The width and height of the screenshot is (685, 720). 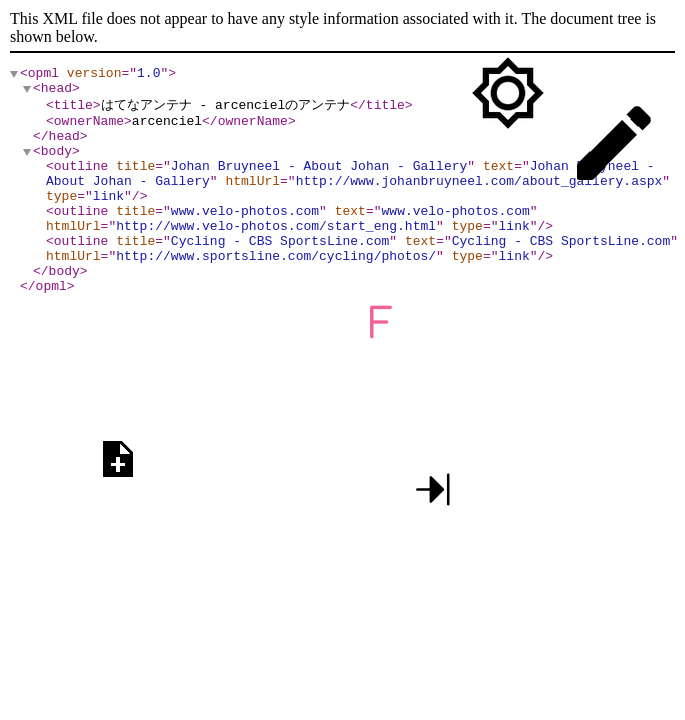 What do you see at coordinates (381, 322) in the screenshot?
I see `facebook app or social media link` at bounding box center [381, 322].